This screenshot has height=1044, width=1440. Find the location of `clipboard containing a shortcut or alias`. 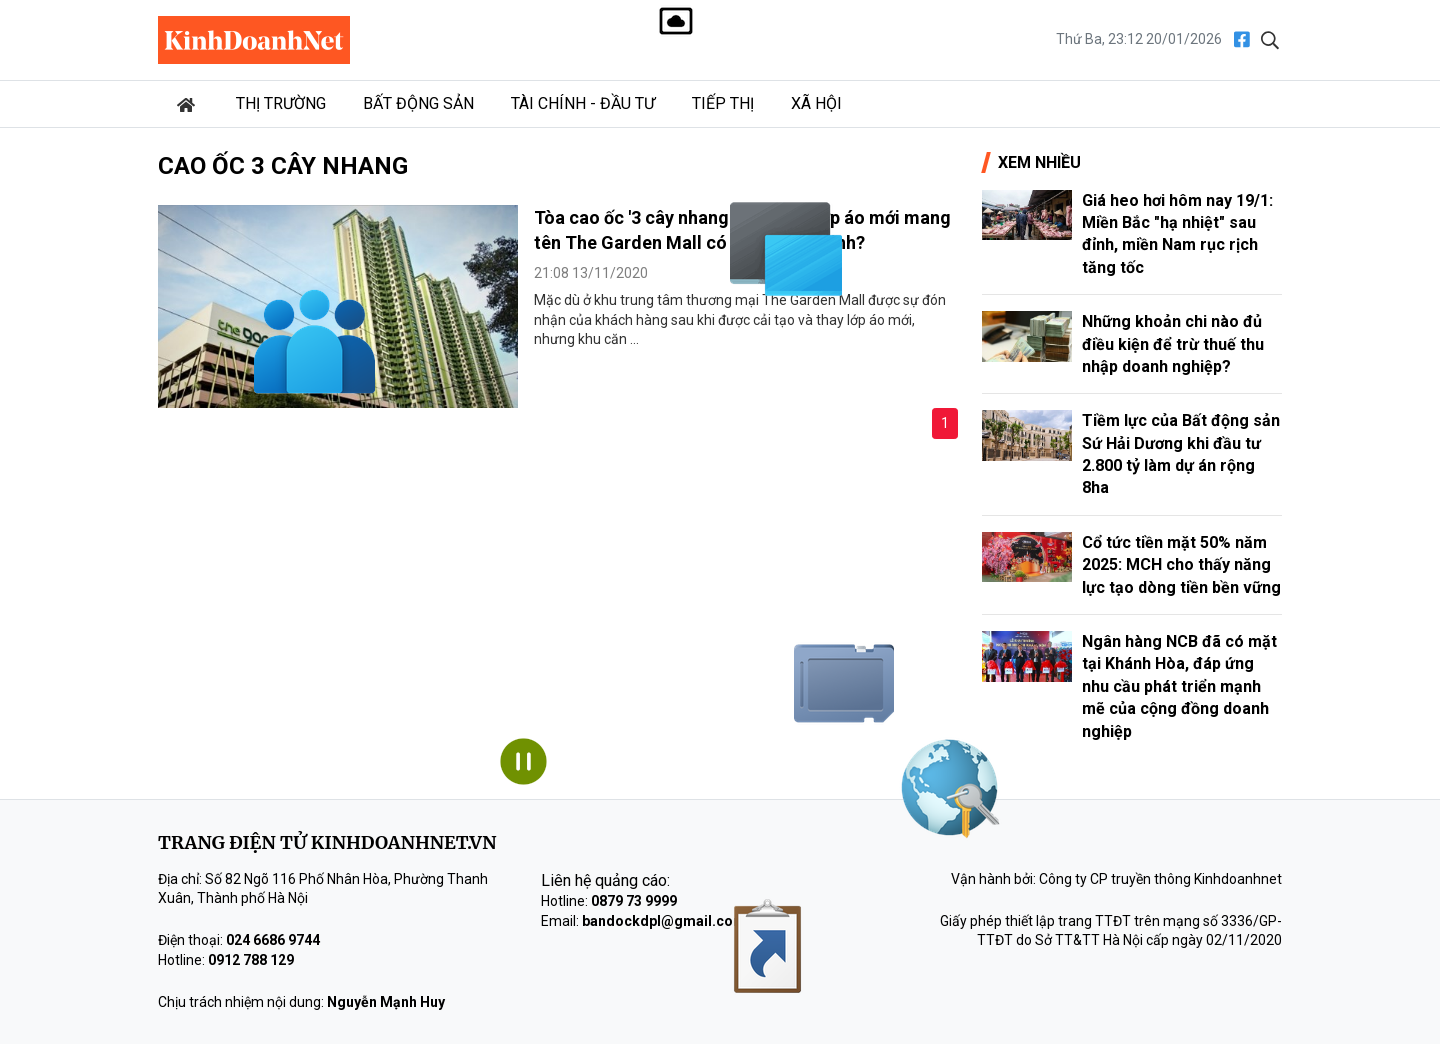

clipboard containing a shortcut or alias is located at coordinates (767, 946).